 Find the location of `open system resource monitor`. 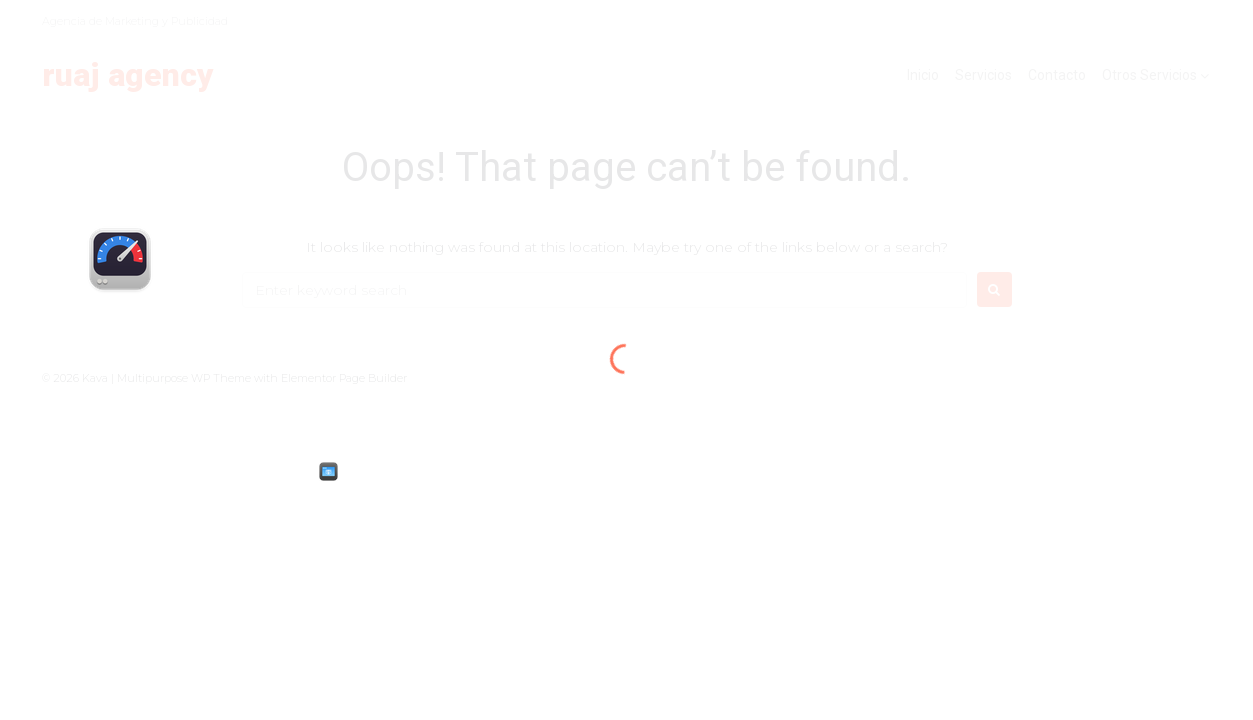

open system resource monitor is located at coordinates (120, 259).